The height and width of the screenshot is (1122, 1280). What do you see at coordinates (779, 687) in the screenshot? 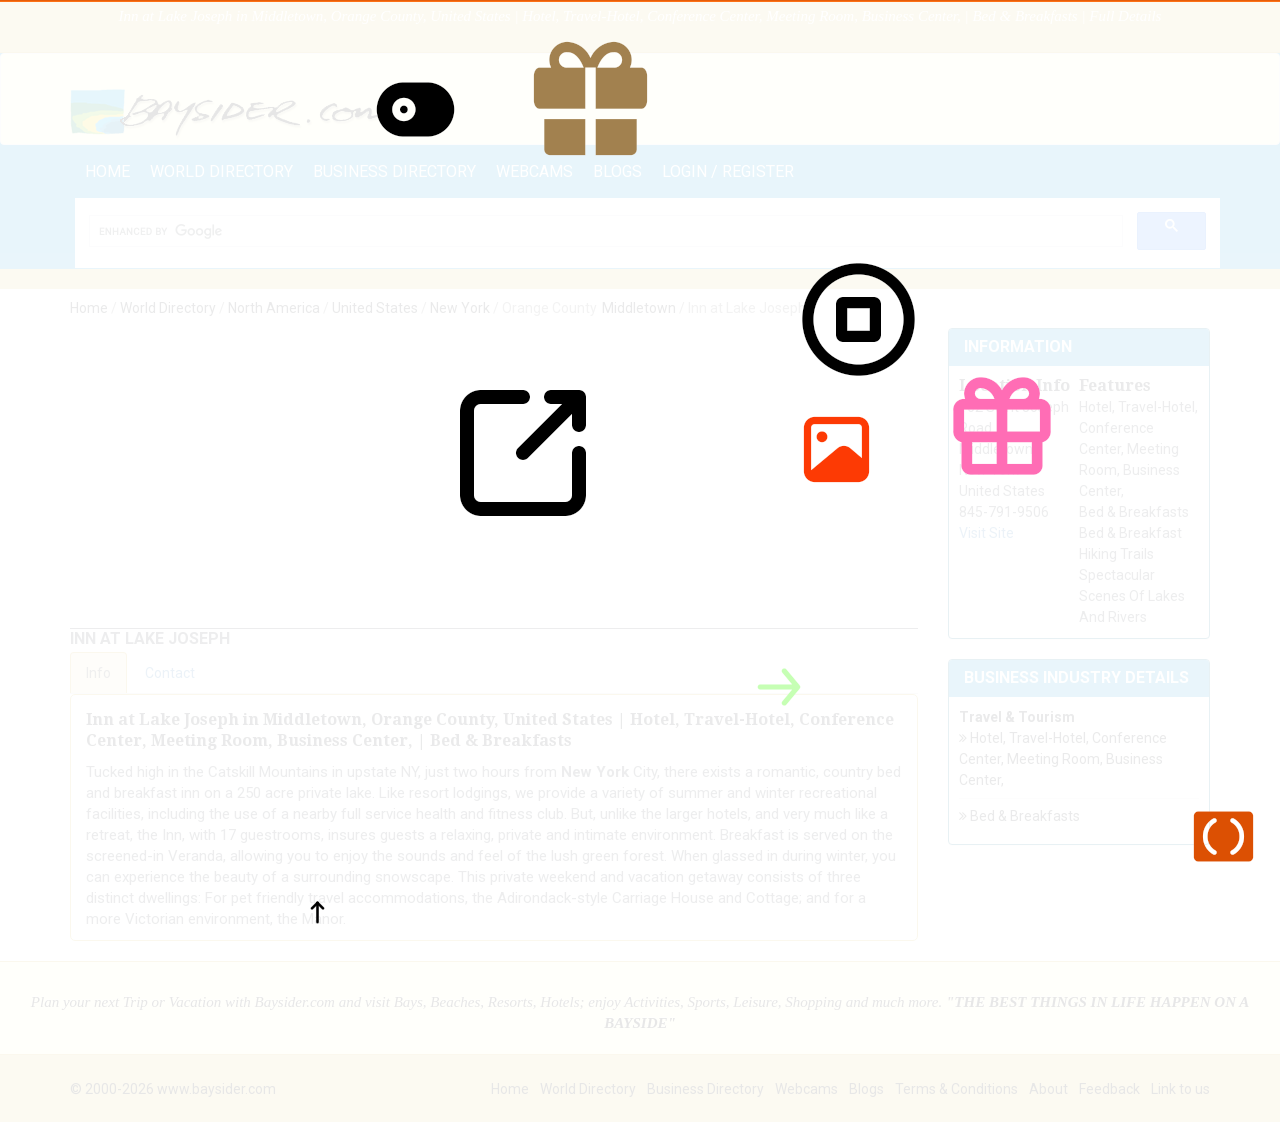
I see `go to next item or page` at bounding box center [779, 687].